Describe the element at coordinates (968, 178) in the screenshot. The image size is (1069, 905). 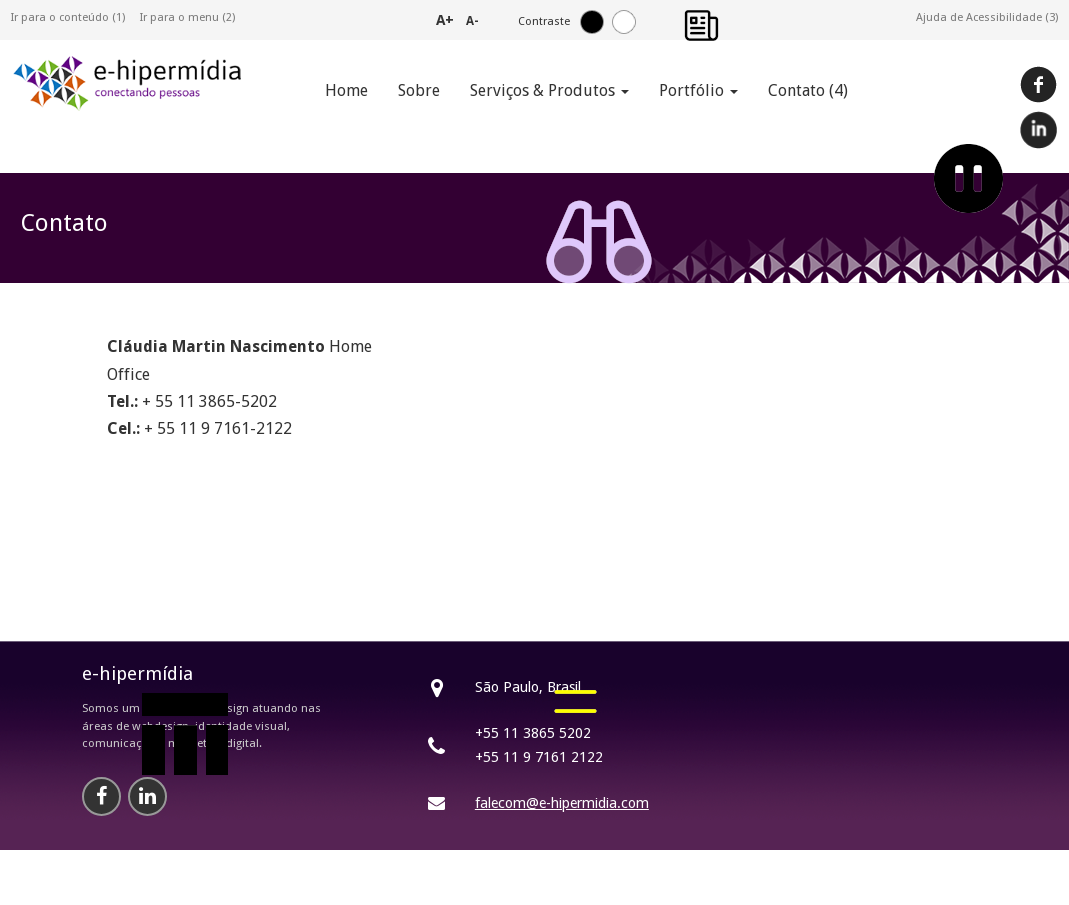
I see `pause media playback` at that location.